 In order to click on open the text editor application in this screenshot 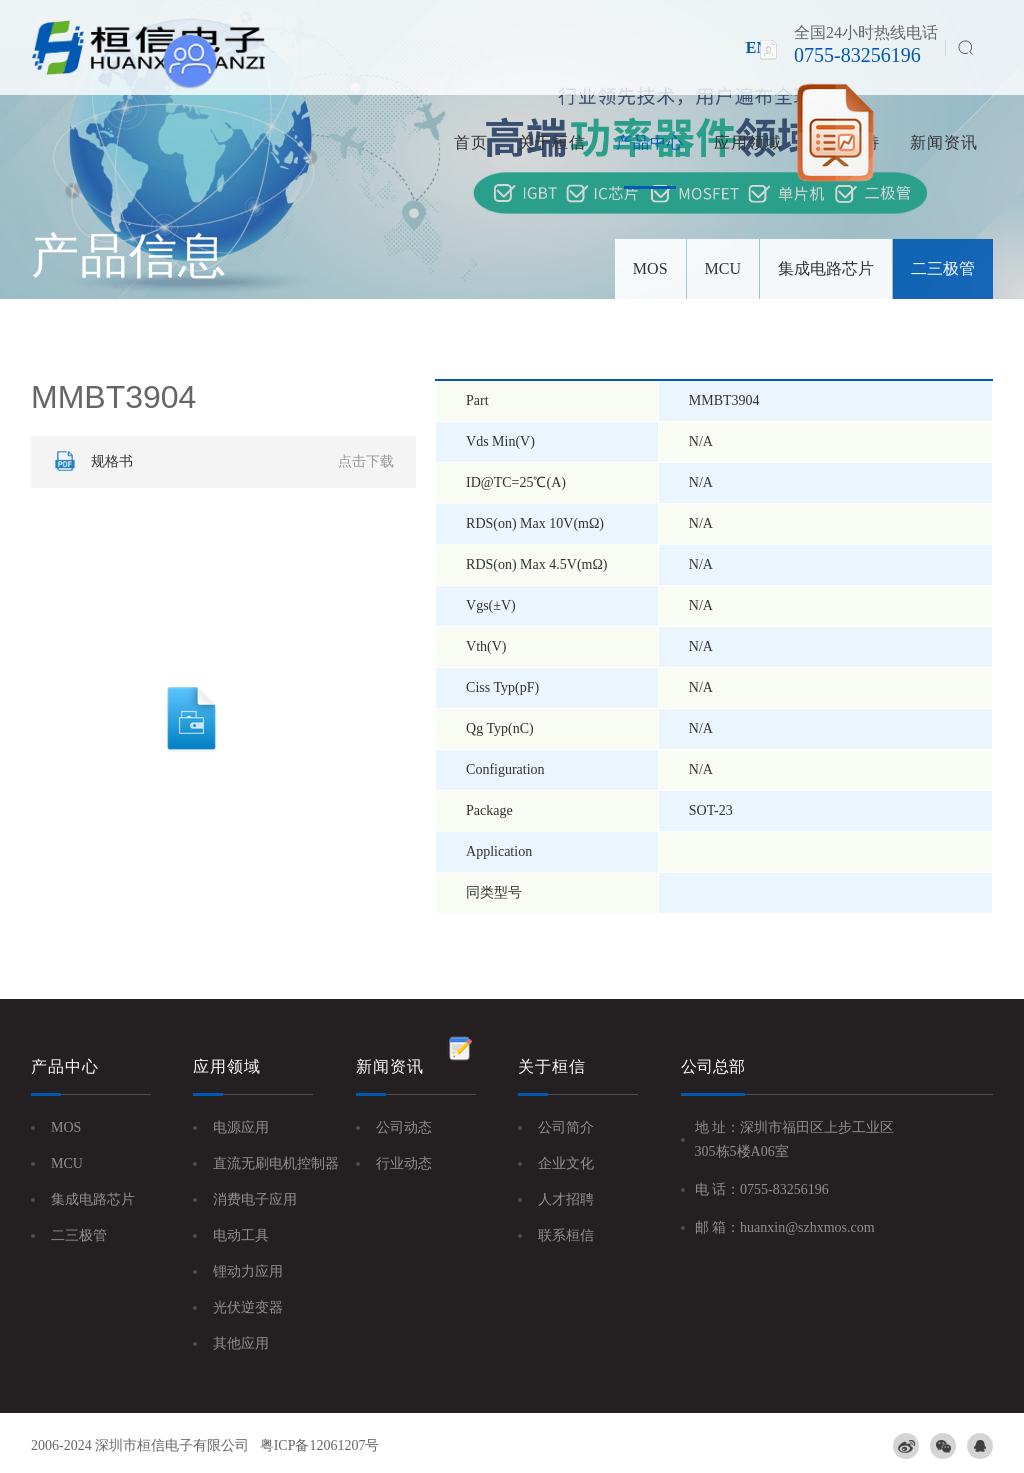, I will do `click(459, 1048)`.